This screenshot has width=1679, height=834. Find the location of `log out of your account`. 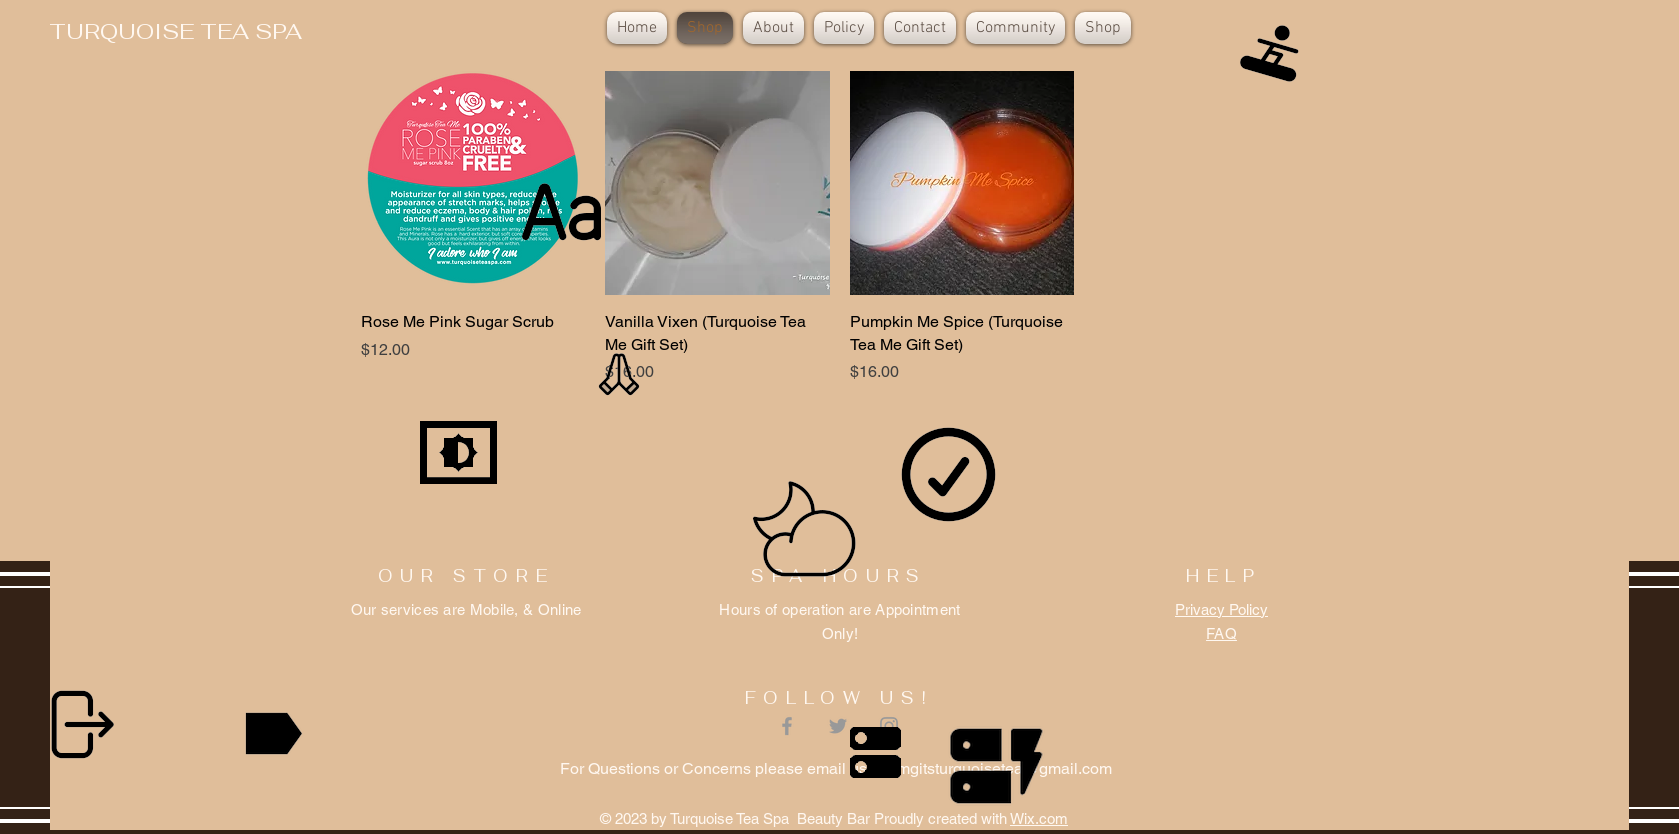

log out of your account is located at coordinates (77, 724).